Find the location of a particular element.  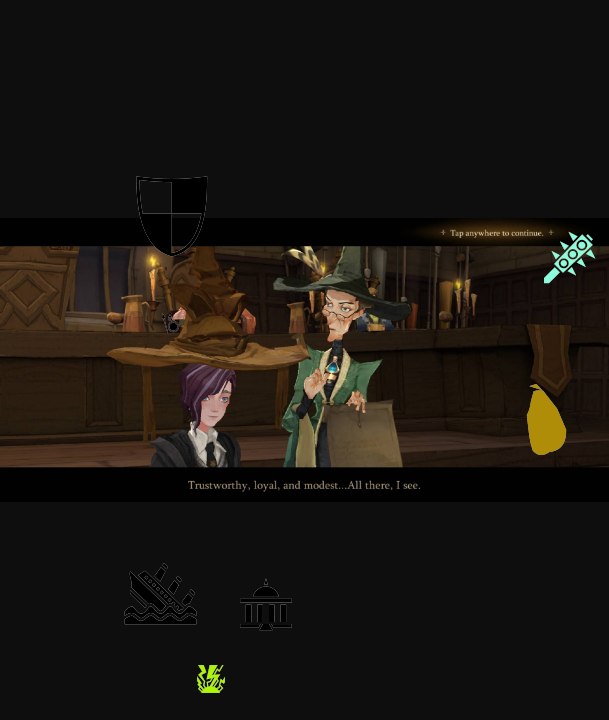

select melee weapon in game inventory is located at coordinates (569, 257).